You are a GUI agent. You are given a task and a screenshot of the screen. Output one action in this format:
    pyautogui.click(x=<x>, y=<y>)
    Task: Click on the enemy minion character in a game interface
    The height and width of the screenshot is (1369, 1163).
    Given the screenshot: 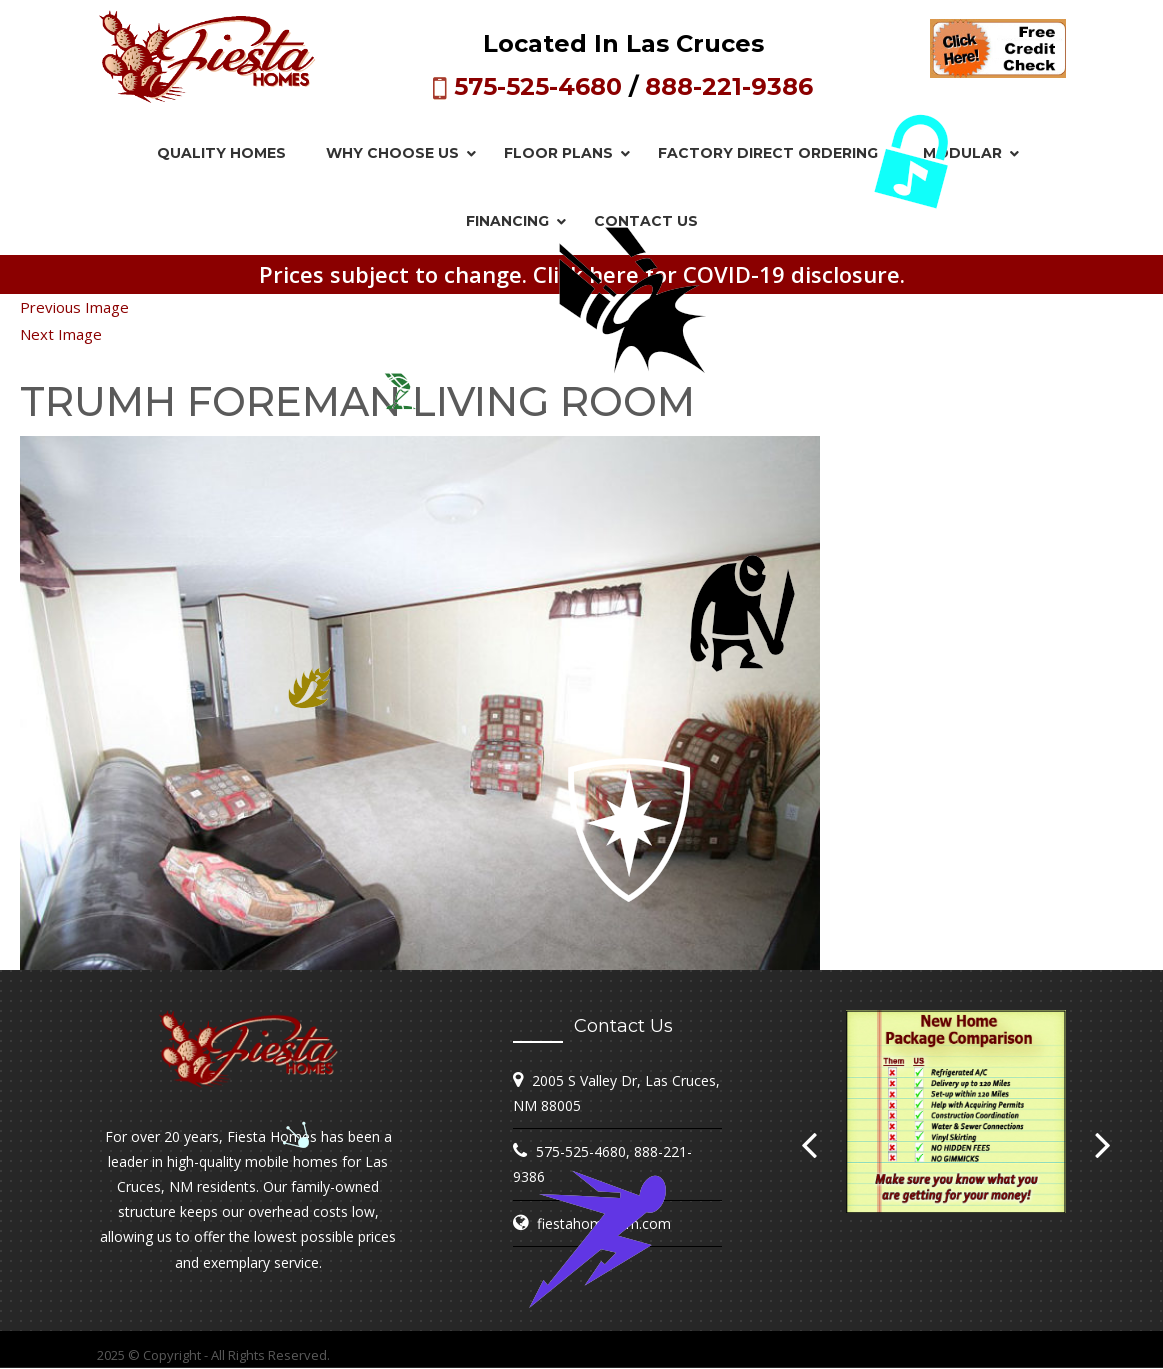 What is the action you would take?
    pyautogui.click(x=742, y=613)
    